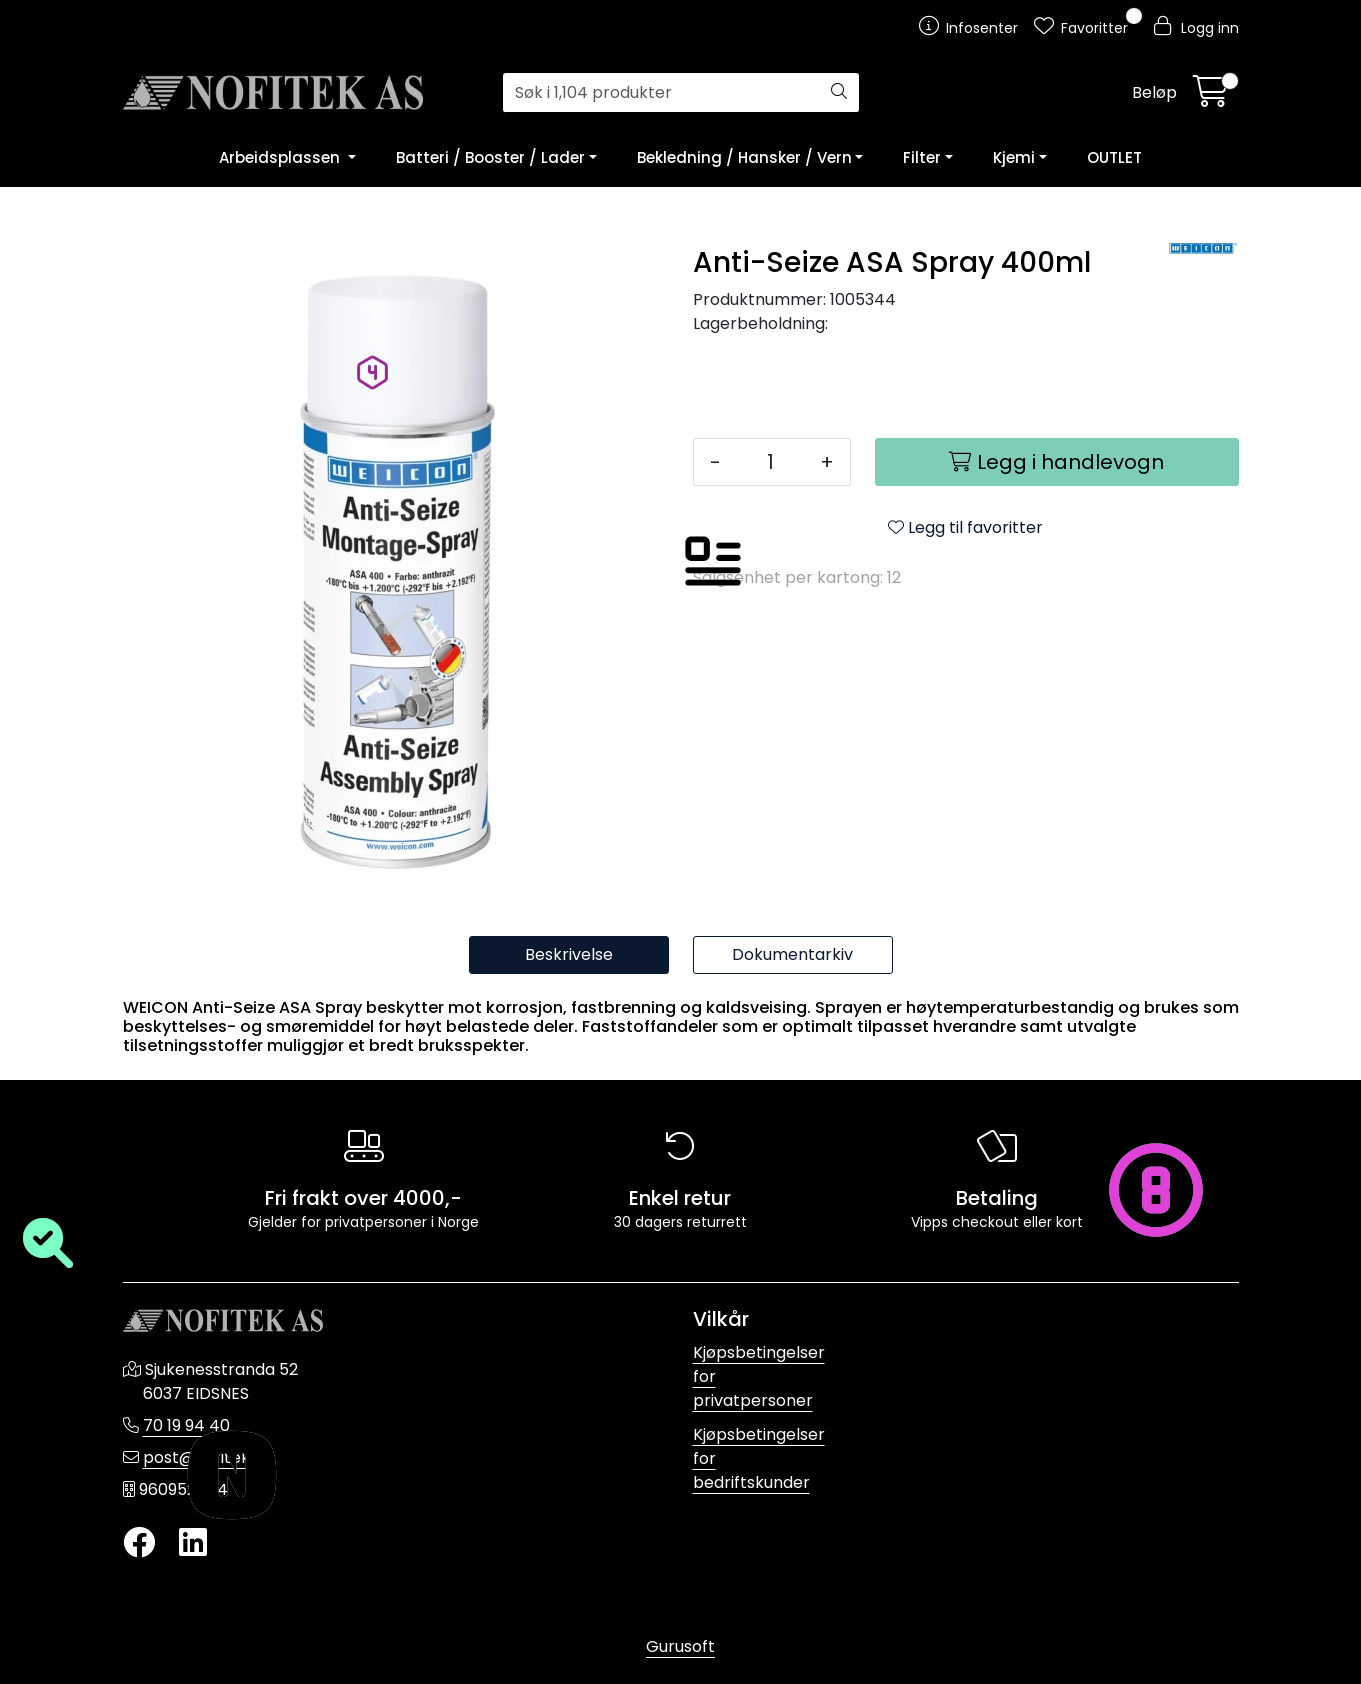  What do you see at coordinates (48, 1243) in the screenshot?
I see `search completed successfully` at bounding box center [48, 1243].